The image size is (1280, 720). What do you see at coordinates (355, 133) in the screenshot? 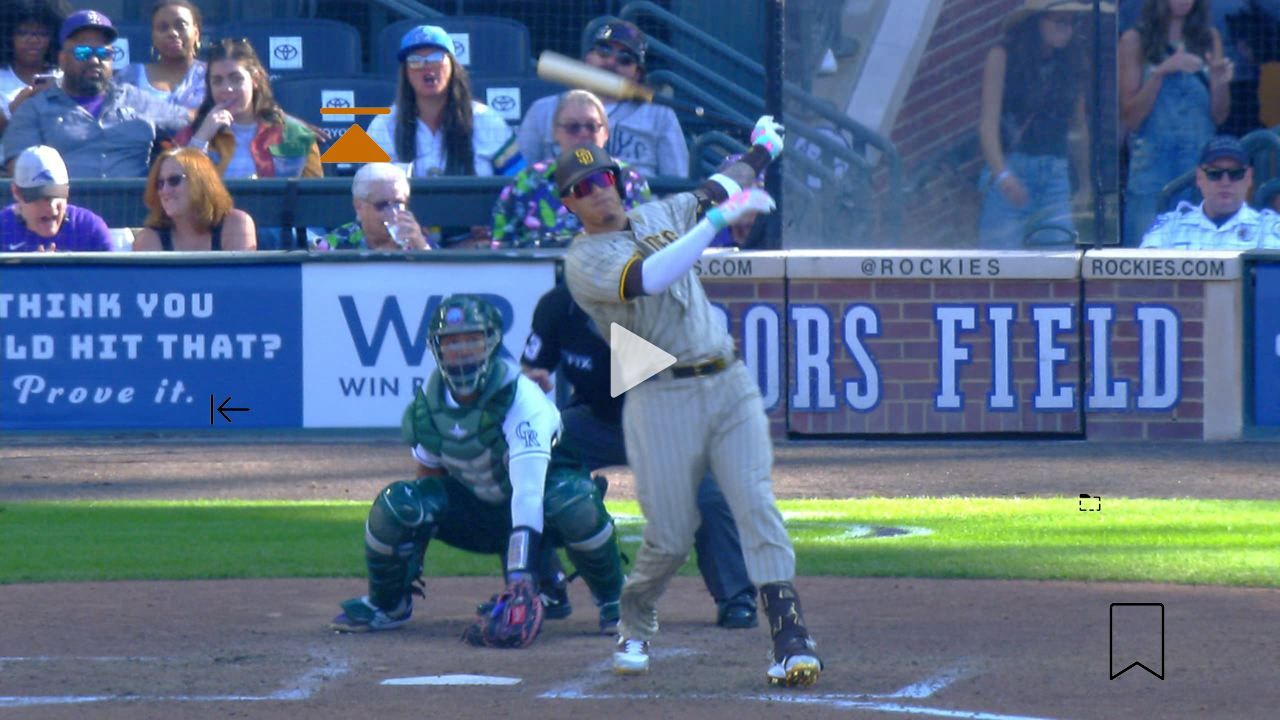
I see `collapse to top or minimize panel` at bounding box center [355, 133].